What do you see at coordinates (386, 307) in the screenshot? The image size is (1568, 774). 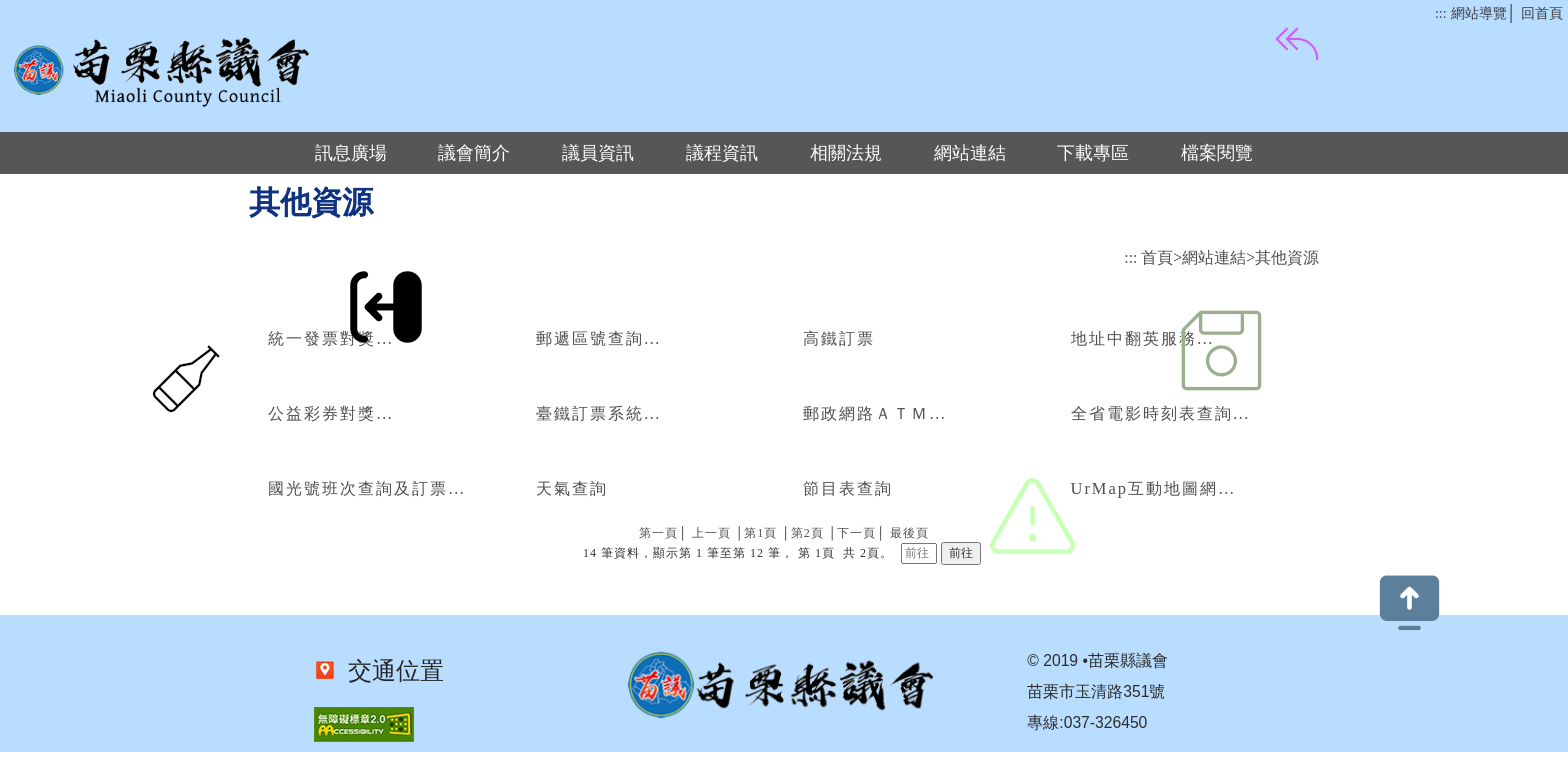 I see `move element to the left` at bounding box center [386, 307].